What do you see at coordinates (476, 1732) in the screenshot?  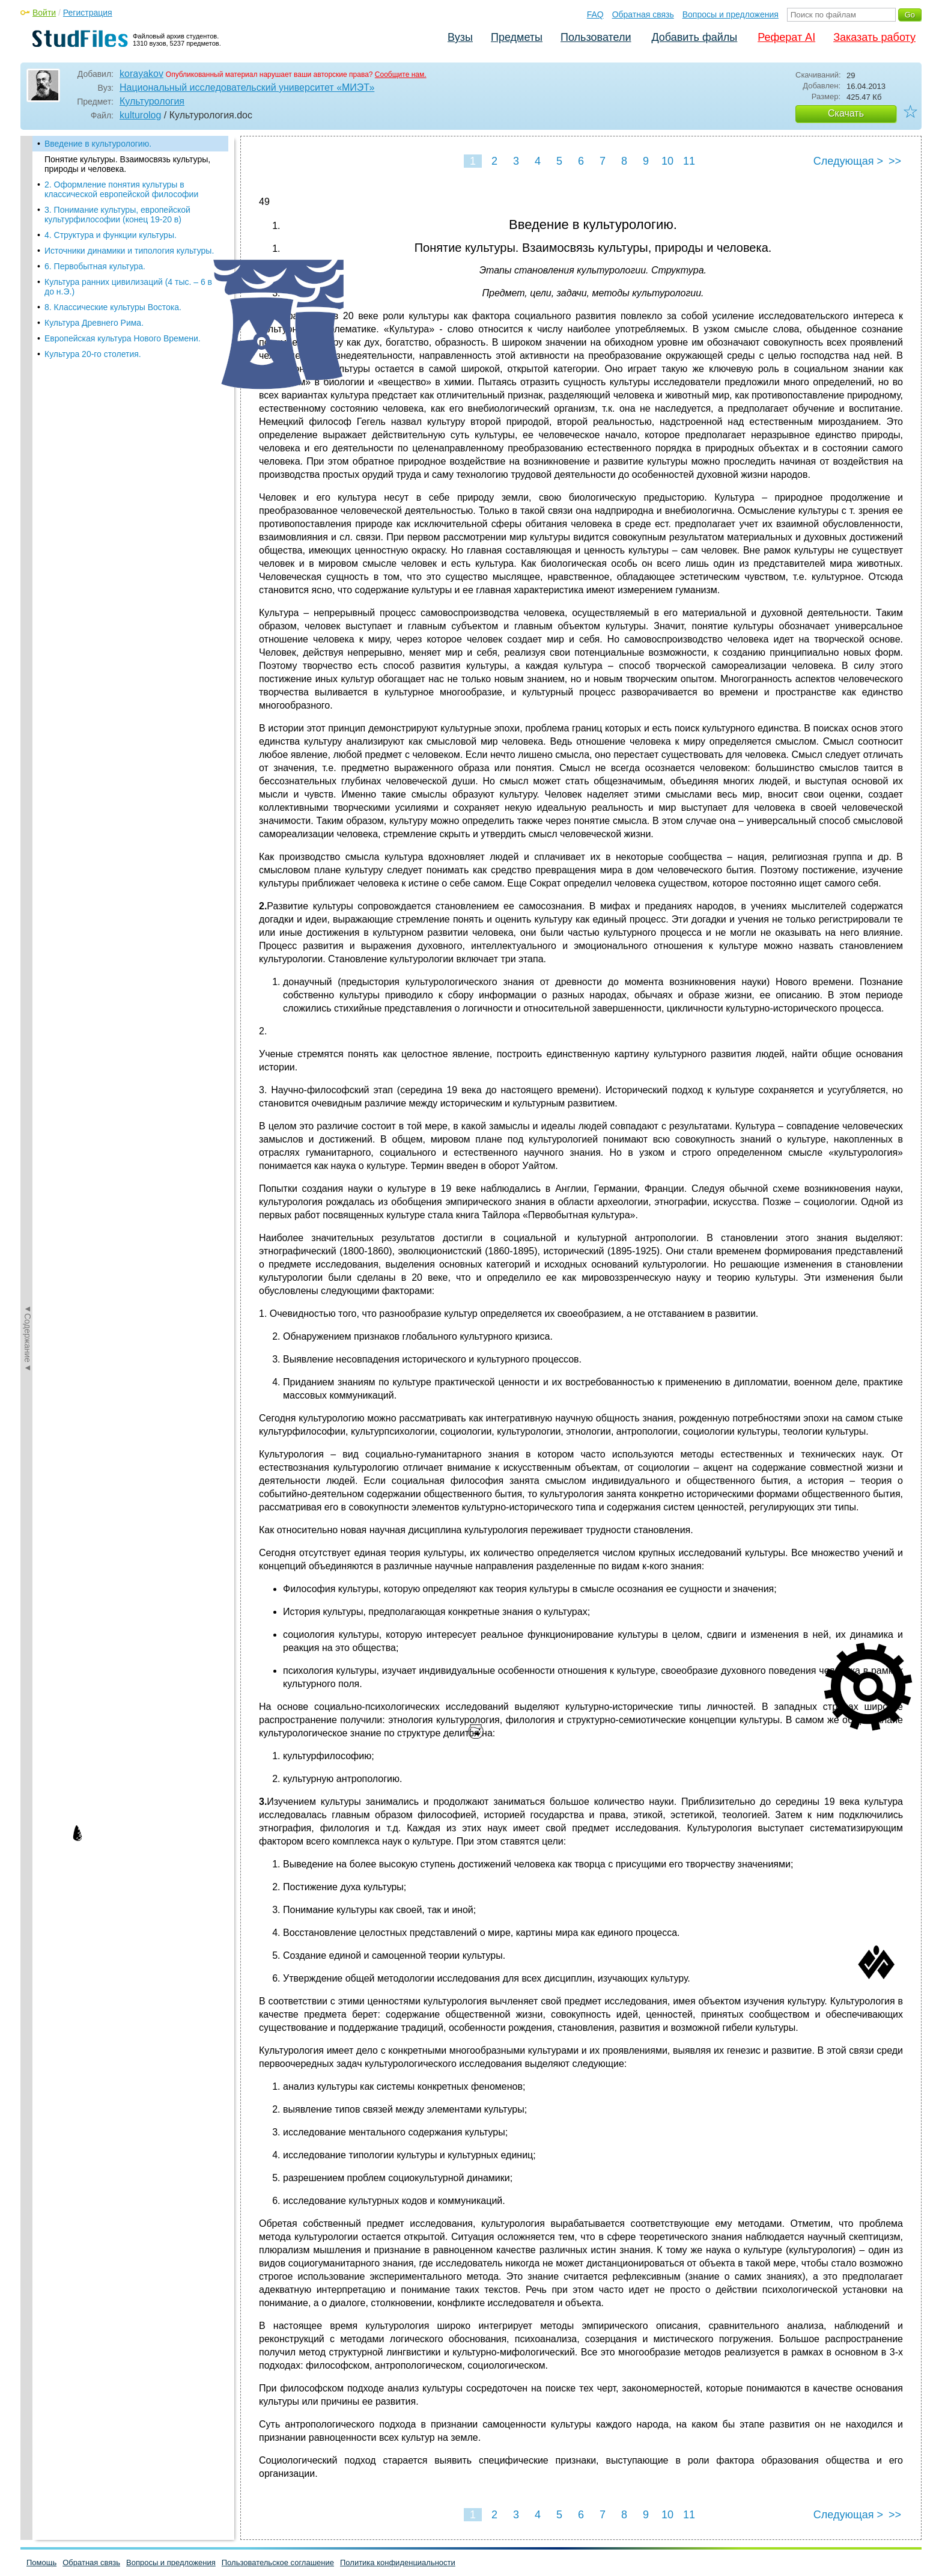 I see `access aquarium or fish tank features` at bounding box center [476, 1732].